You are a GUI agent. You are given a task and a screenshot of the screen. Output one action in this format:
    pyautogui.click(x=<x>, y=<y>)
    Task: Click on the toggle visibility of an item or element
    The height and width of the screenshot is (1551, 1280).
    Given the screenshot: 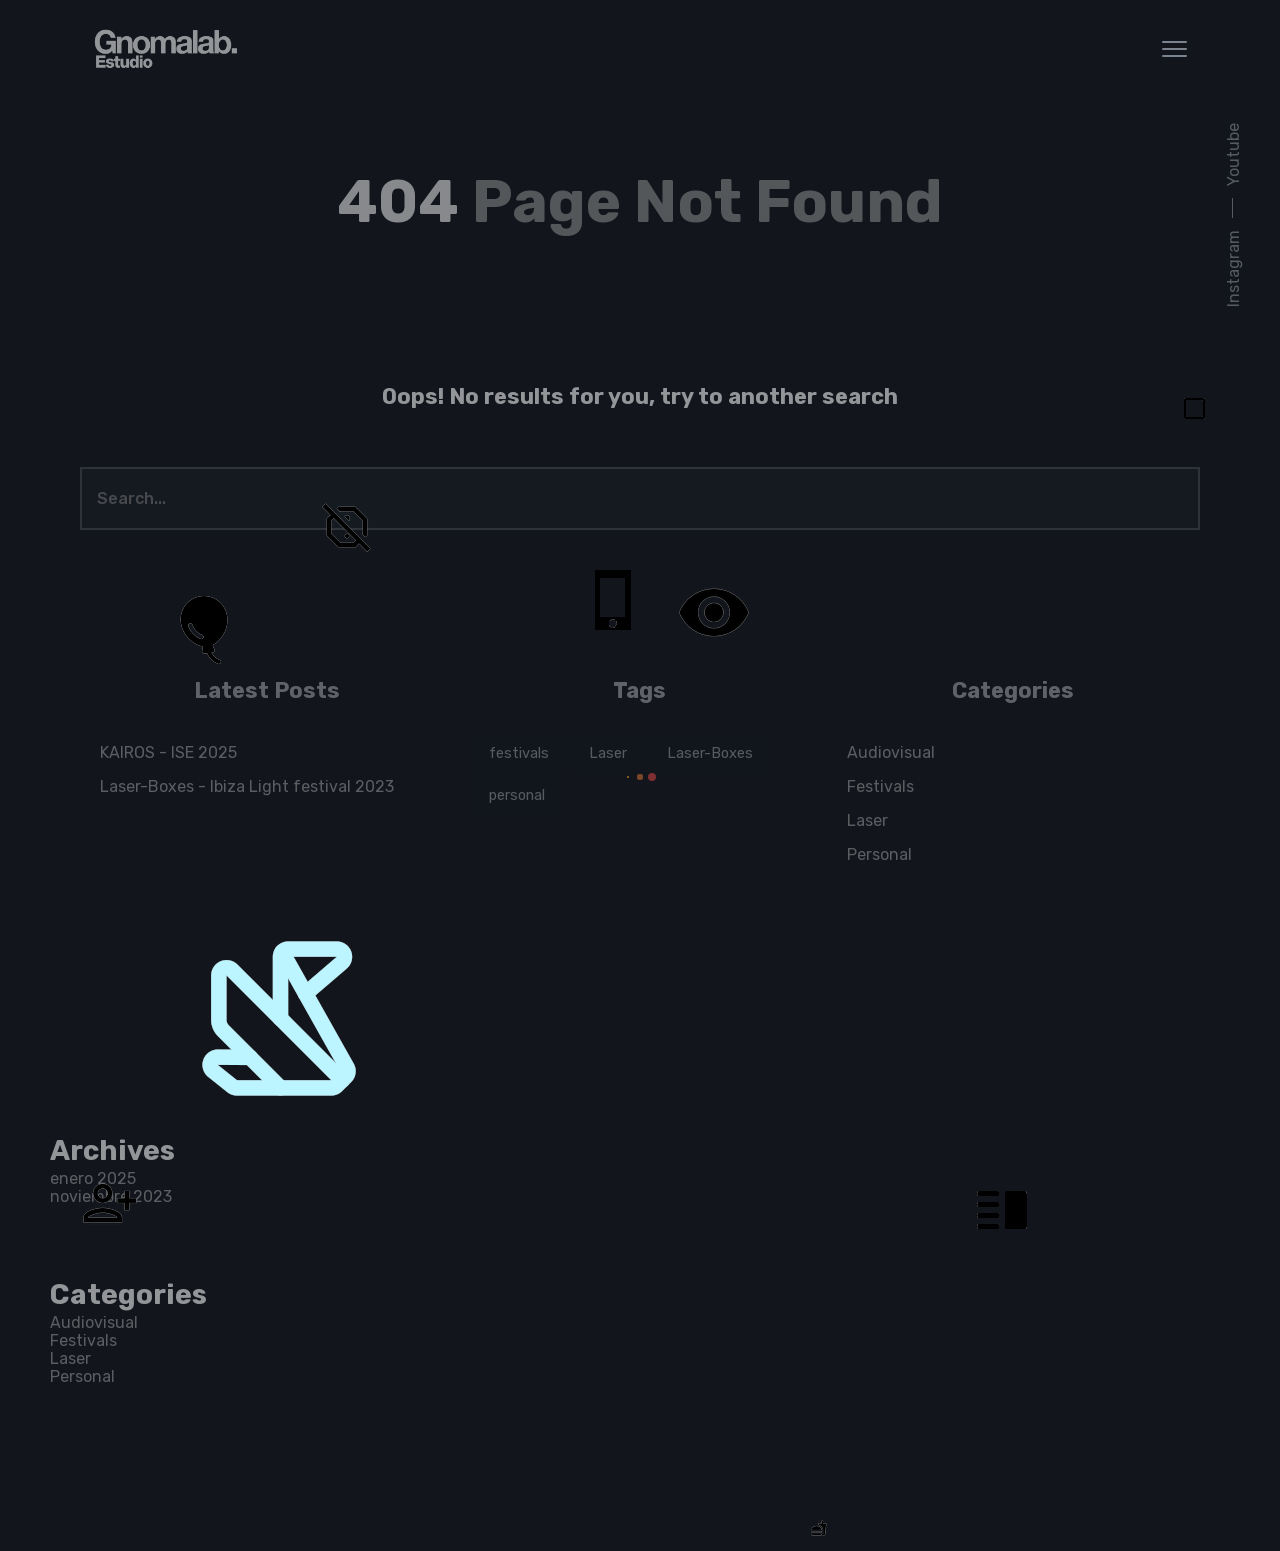 What is the action you would take?
    pyautogui.click(x=714, y=614)
    